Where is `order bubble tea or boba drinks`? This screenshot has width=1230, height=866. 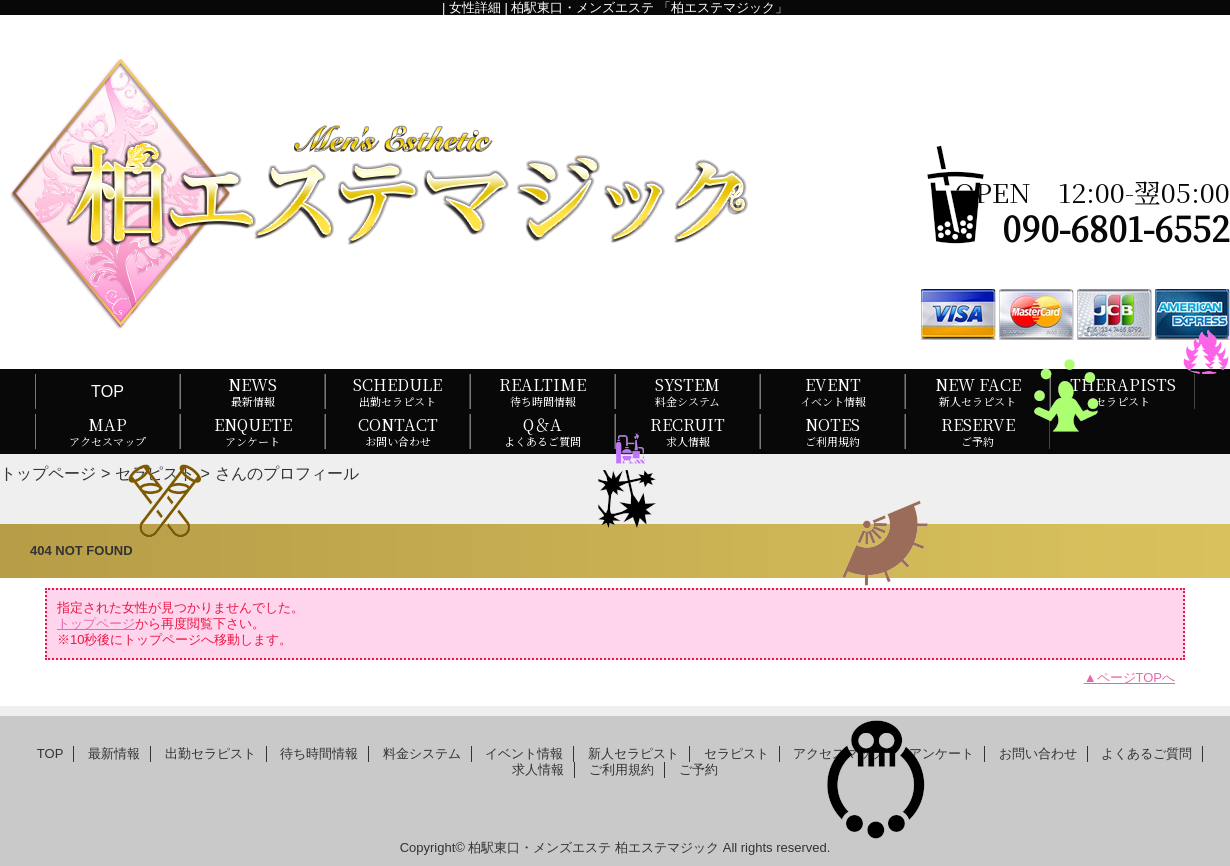 order bubble tea or boba drinks is located at coordinates (955, 194).